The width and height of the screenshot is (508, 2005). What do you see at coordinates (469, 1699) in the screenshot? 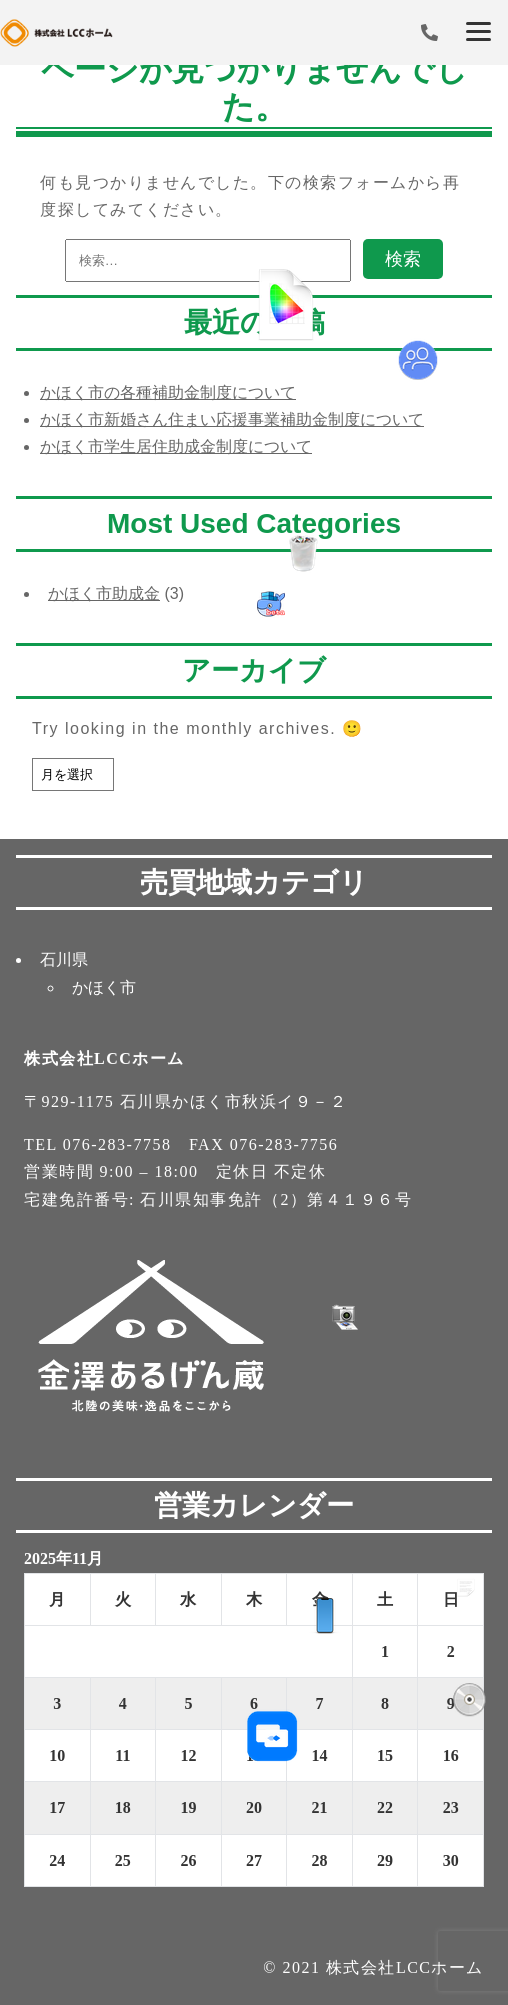
I see `access cd/dvd drive` at bounding box center [469, 1699].